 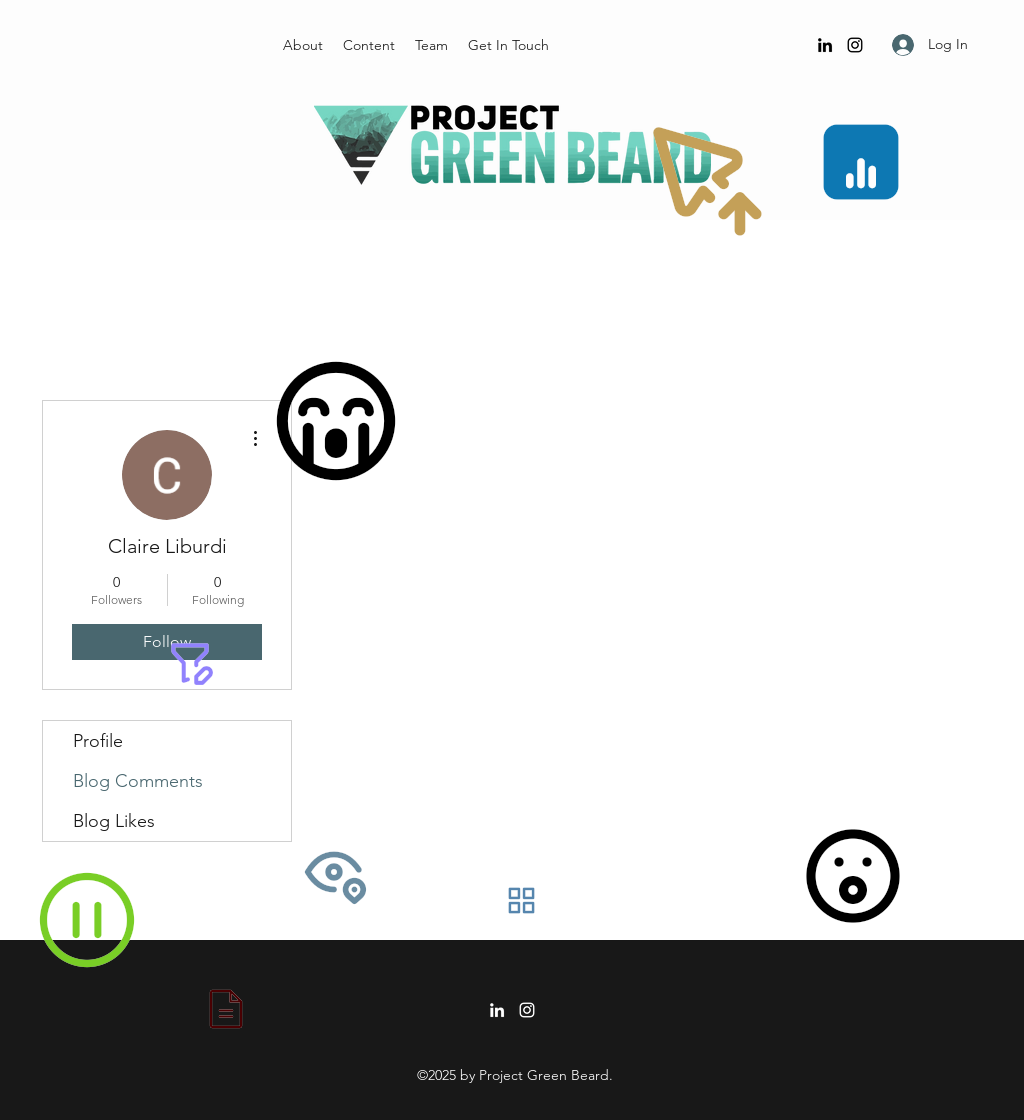 What do you see at coordinates (334, 872) in the screenshot?
I see `pin a view or save current display` at bounding box center [334, 872].